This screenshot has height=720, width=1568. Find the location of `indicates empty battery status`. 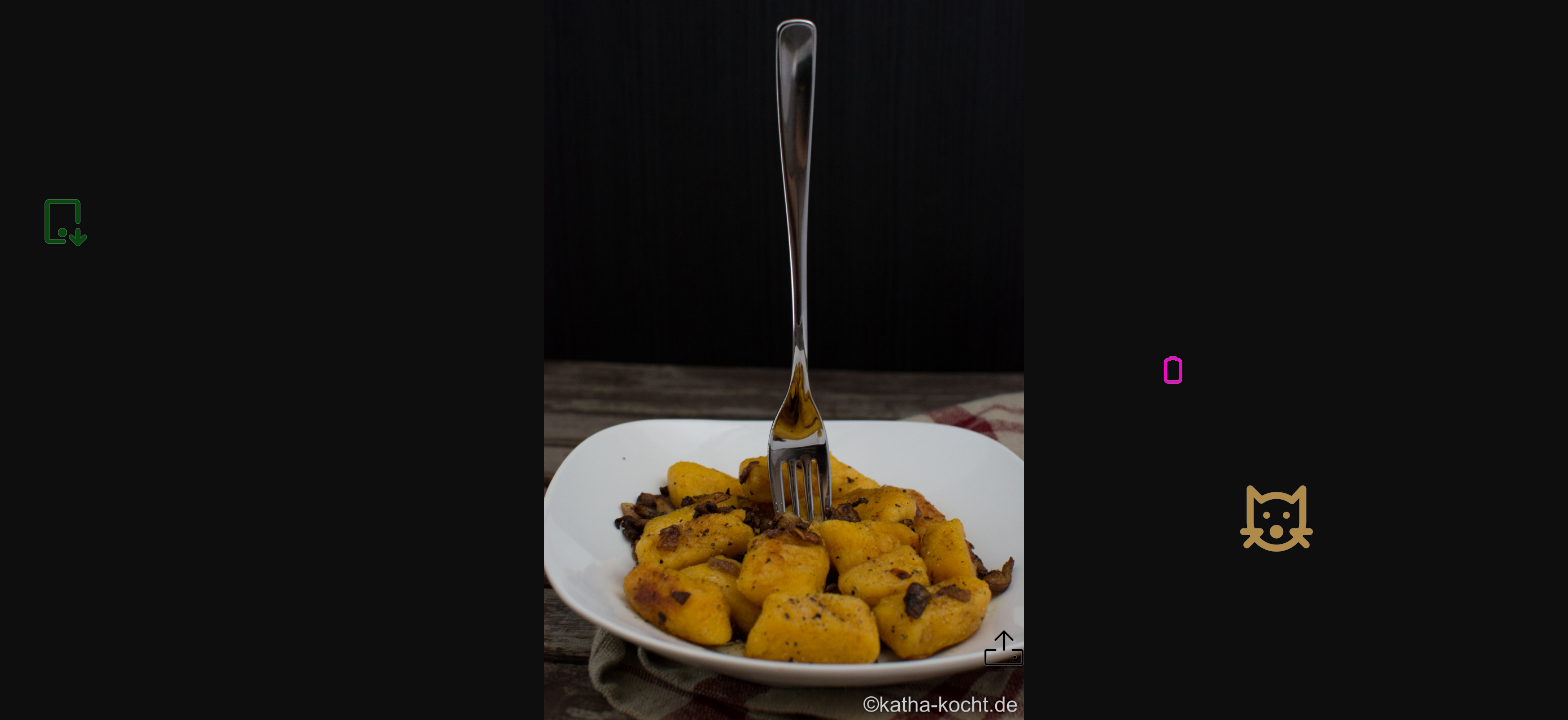

indicates empty battery status is located at coordinates (1173, 370).